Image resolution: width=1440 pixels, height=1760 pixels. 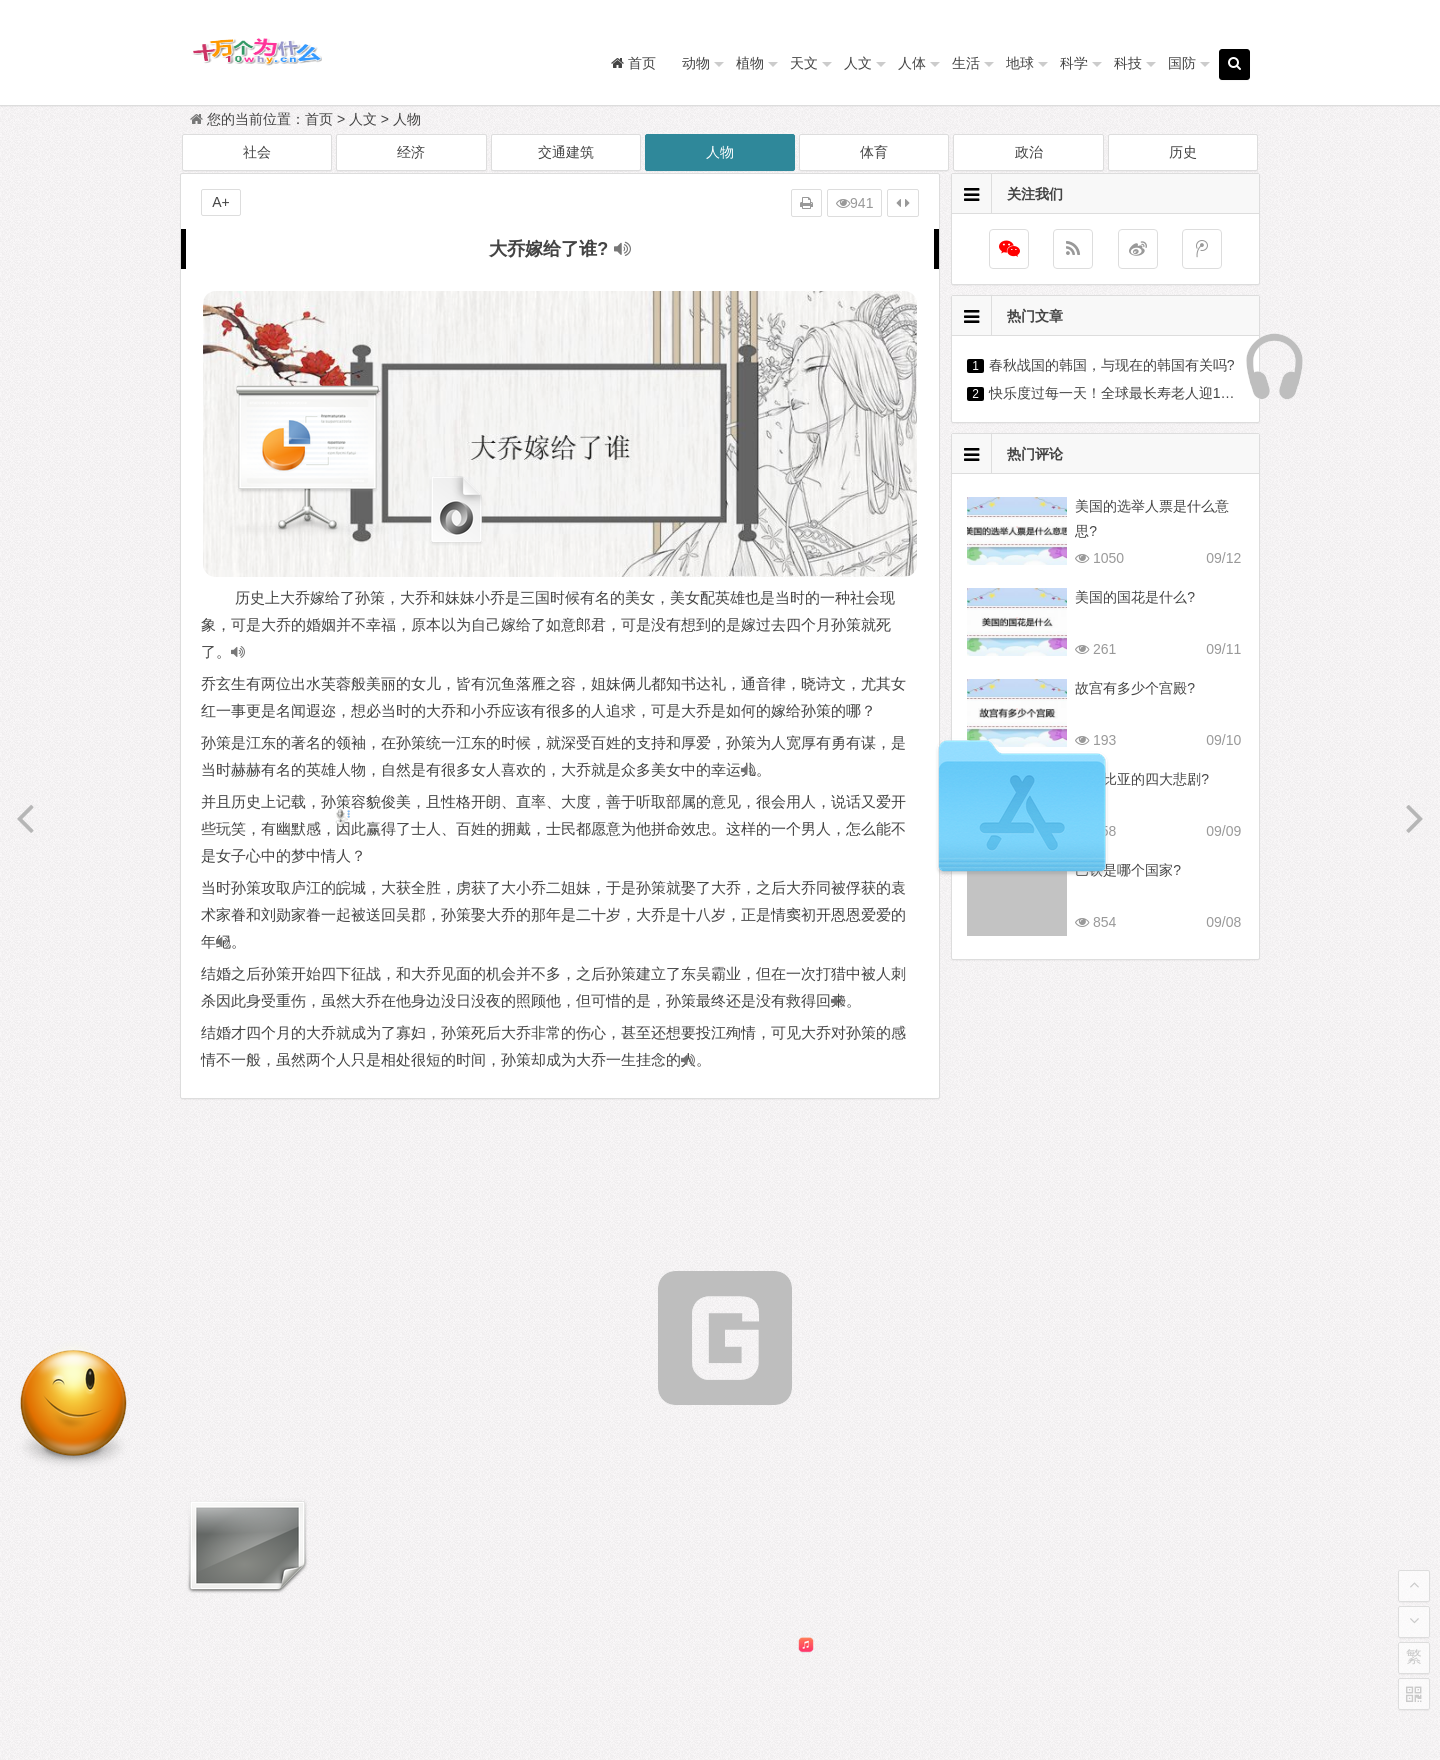 What do you see at coordinates (74, 1408) in the screenshot?
I see `insert a wink emoji into your message` at bounding box center [74, 1408].